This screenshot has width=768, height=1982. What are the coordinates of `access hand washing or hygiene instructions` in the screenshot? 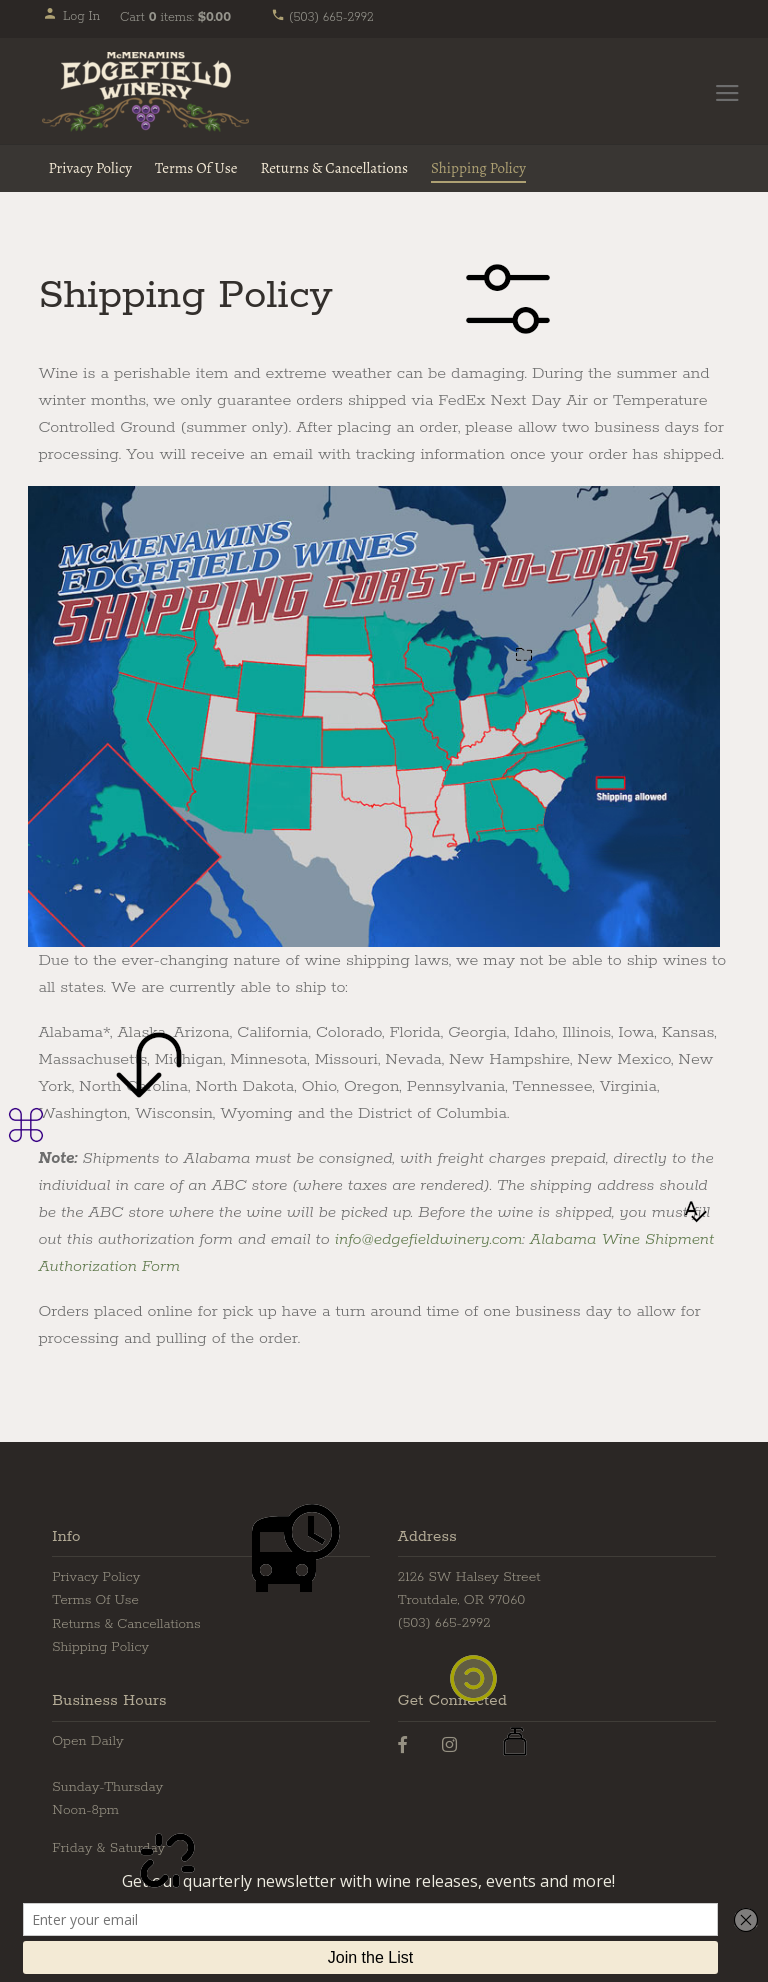 It's located at (515, 1742).